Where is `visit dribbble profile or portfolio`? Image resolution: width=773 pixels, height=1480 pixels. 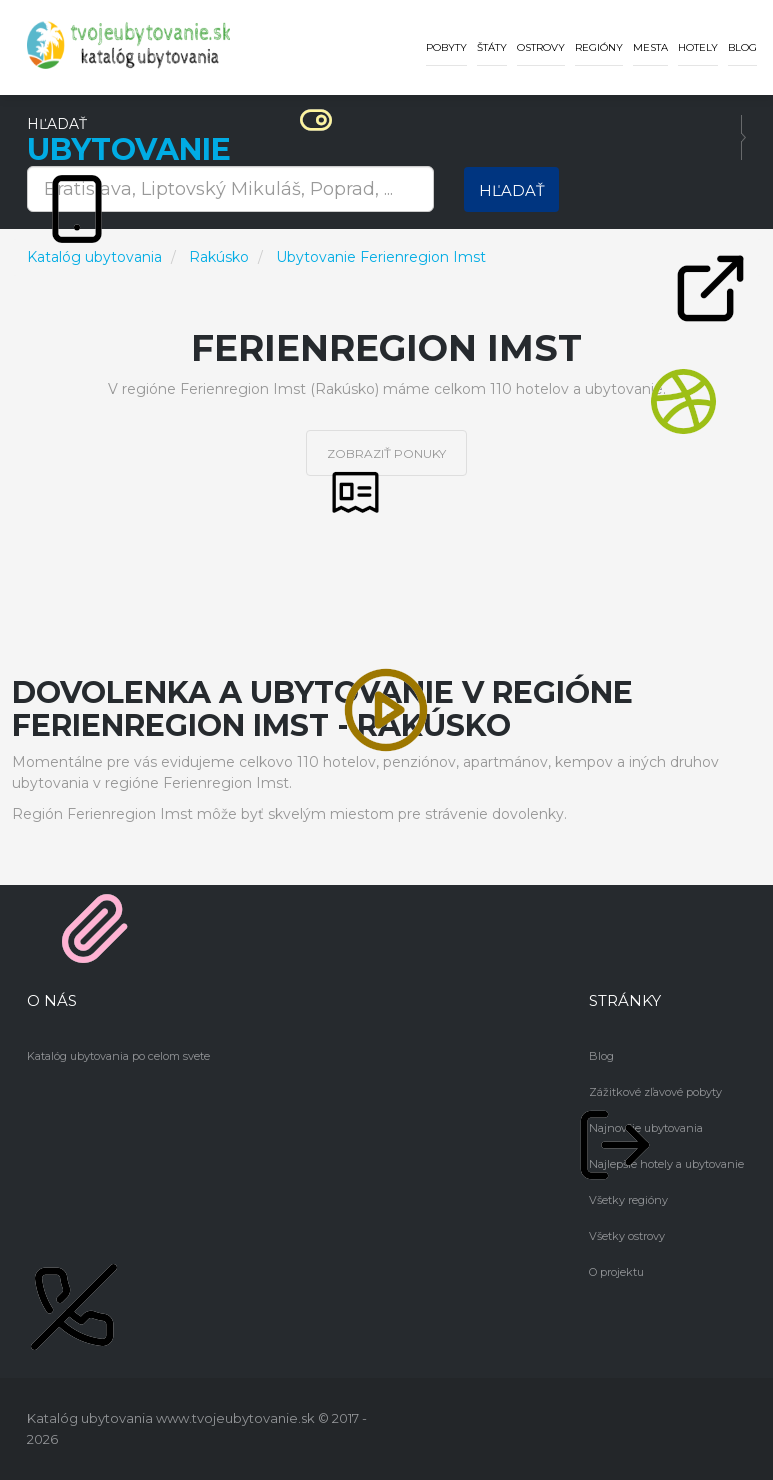 visit dribbble profile or portfolio is located at coordinates (683, 401).